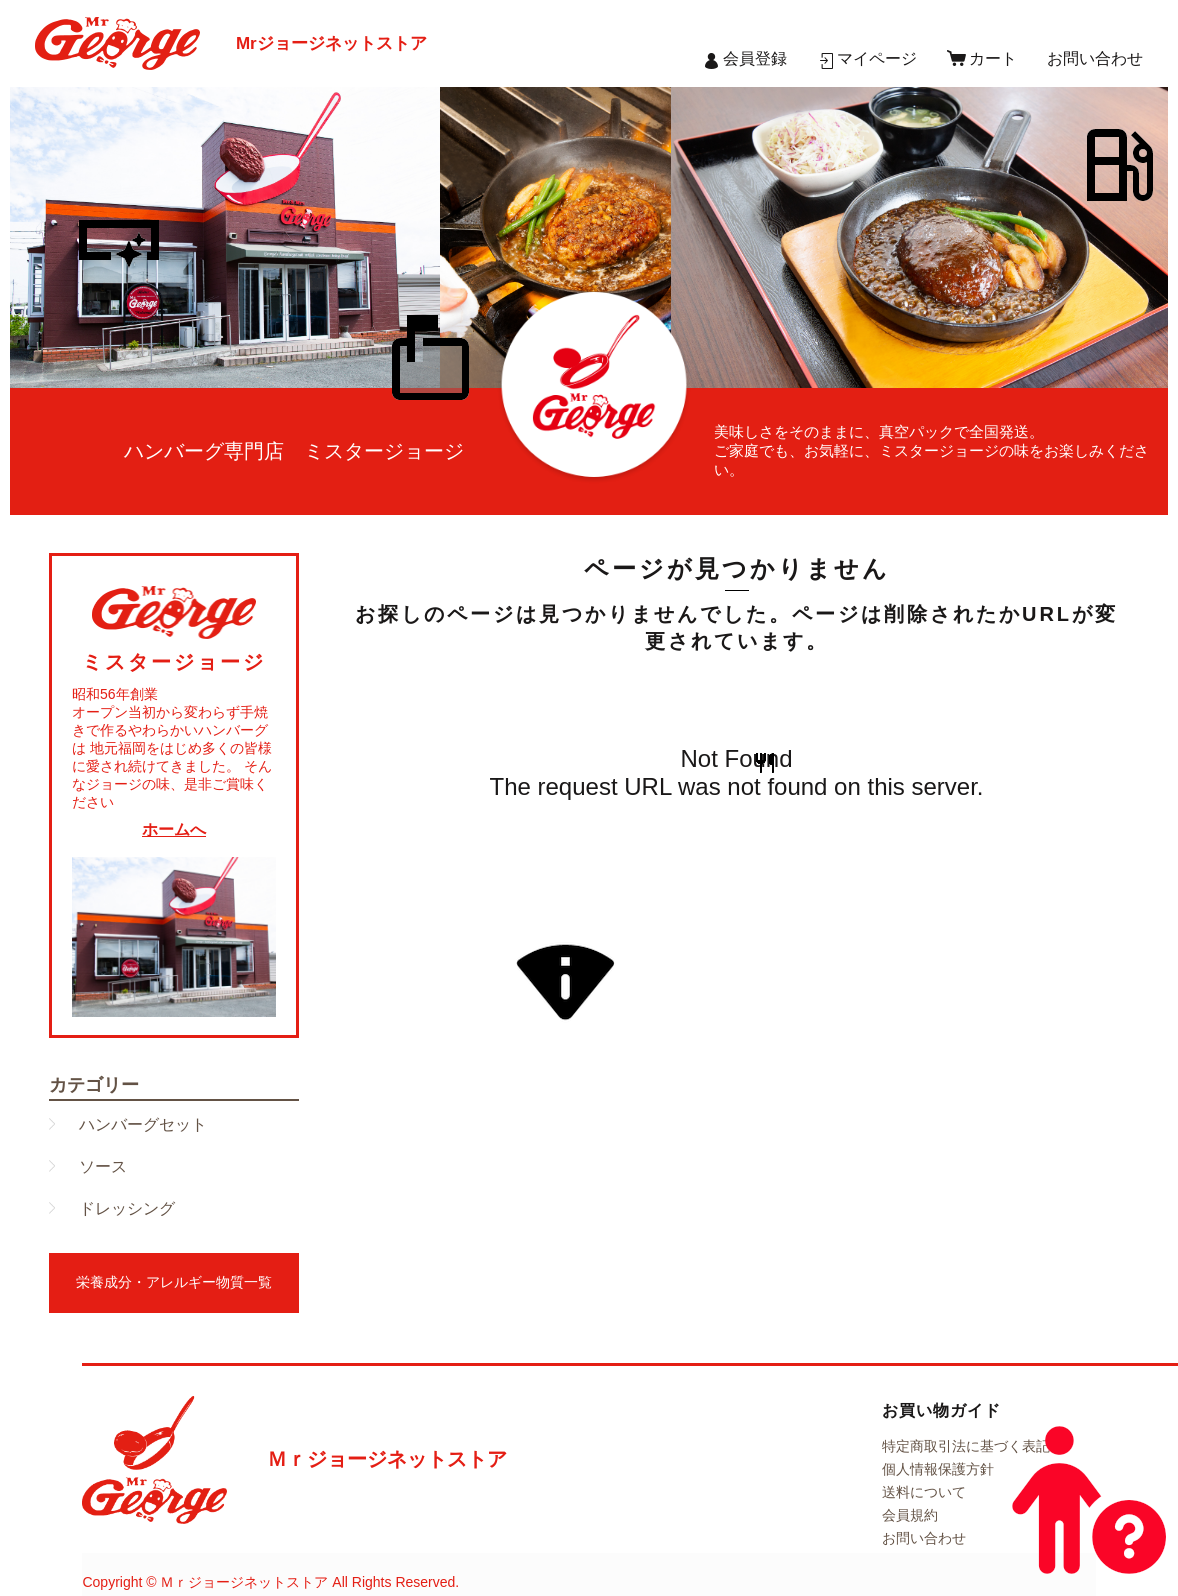  I want to click on indicates new mail in your mailbox, so click(430, 361).